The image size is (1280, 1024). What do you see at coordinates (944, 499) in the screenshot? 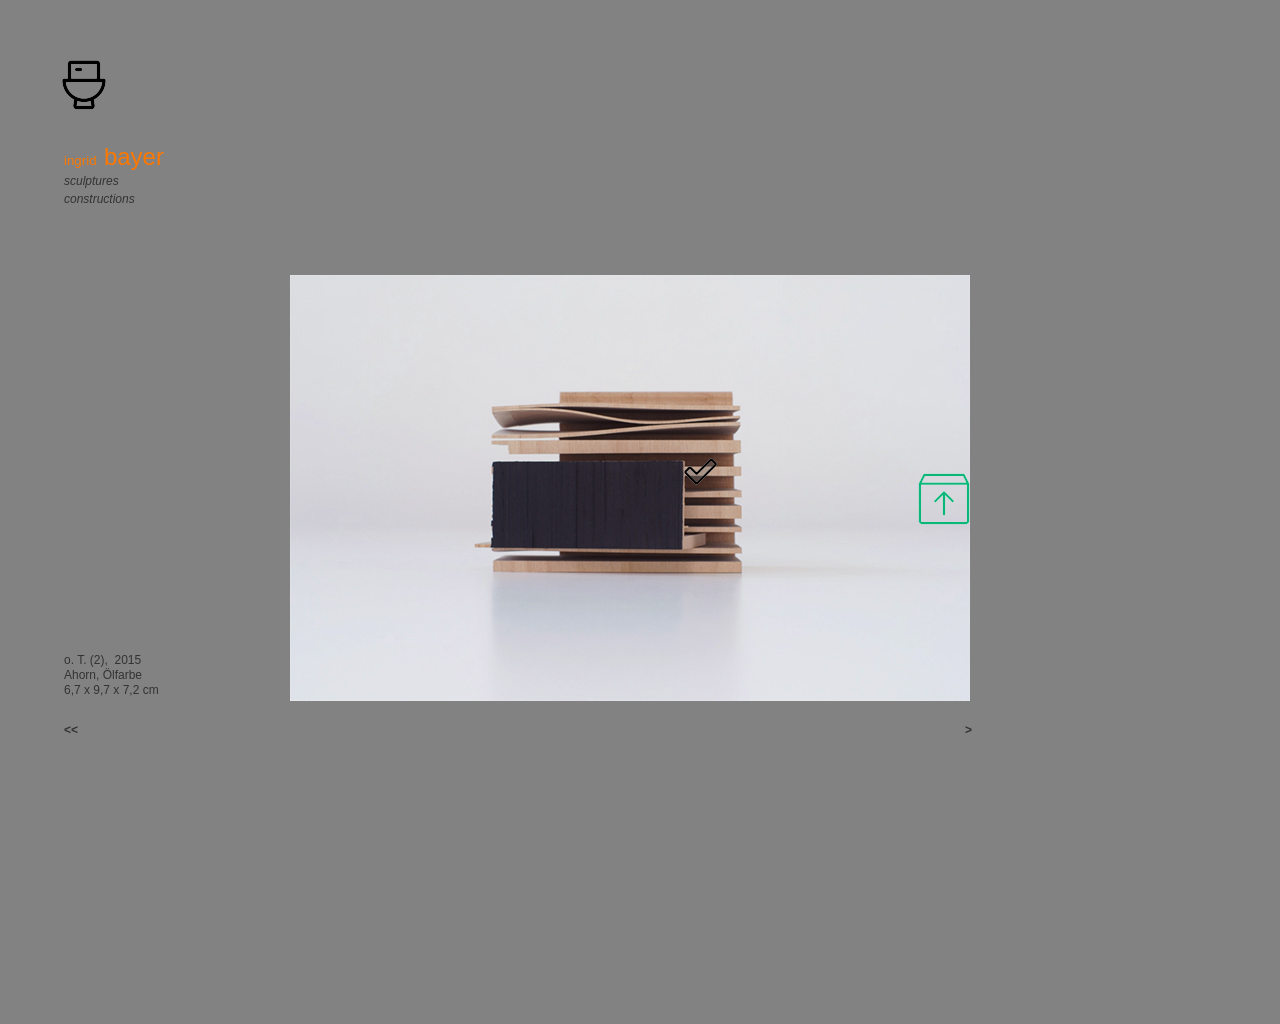
I see `upload files to storage` at bounding box center [944, 499].